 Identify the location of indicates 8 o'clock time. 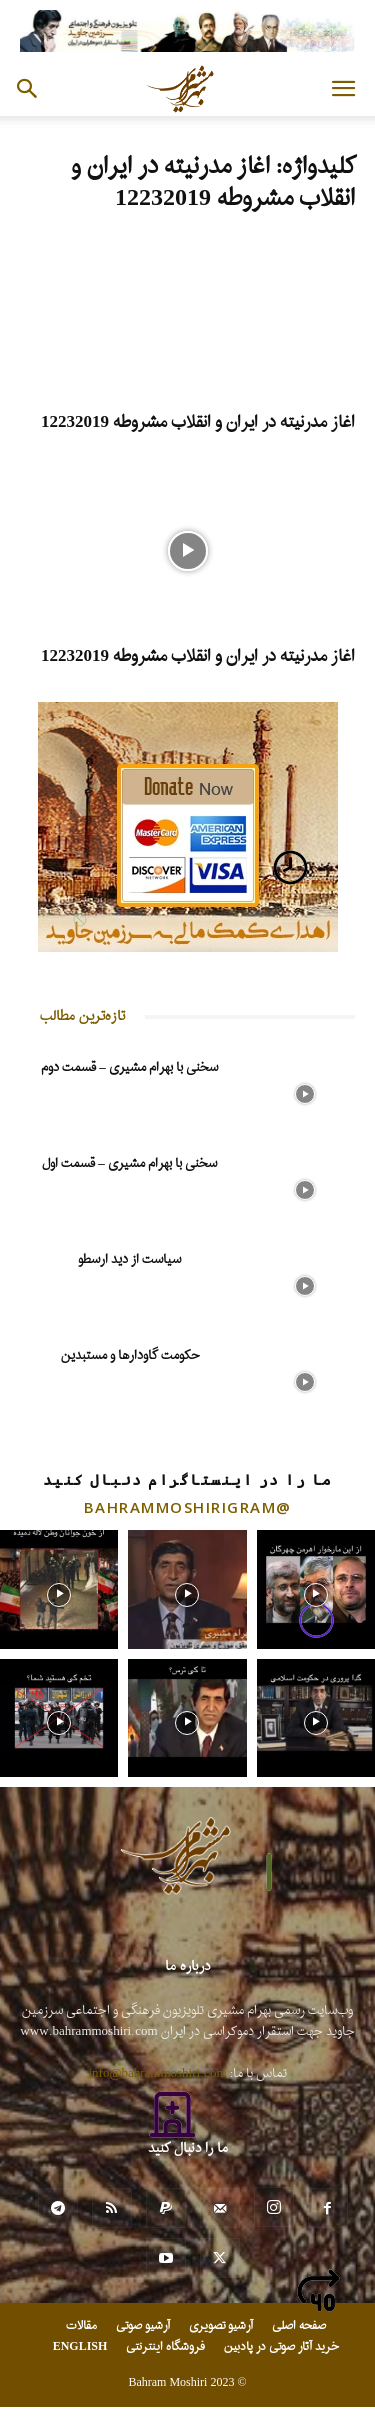
(290, 867).